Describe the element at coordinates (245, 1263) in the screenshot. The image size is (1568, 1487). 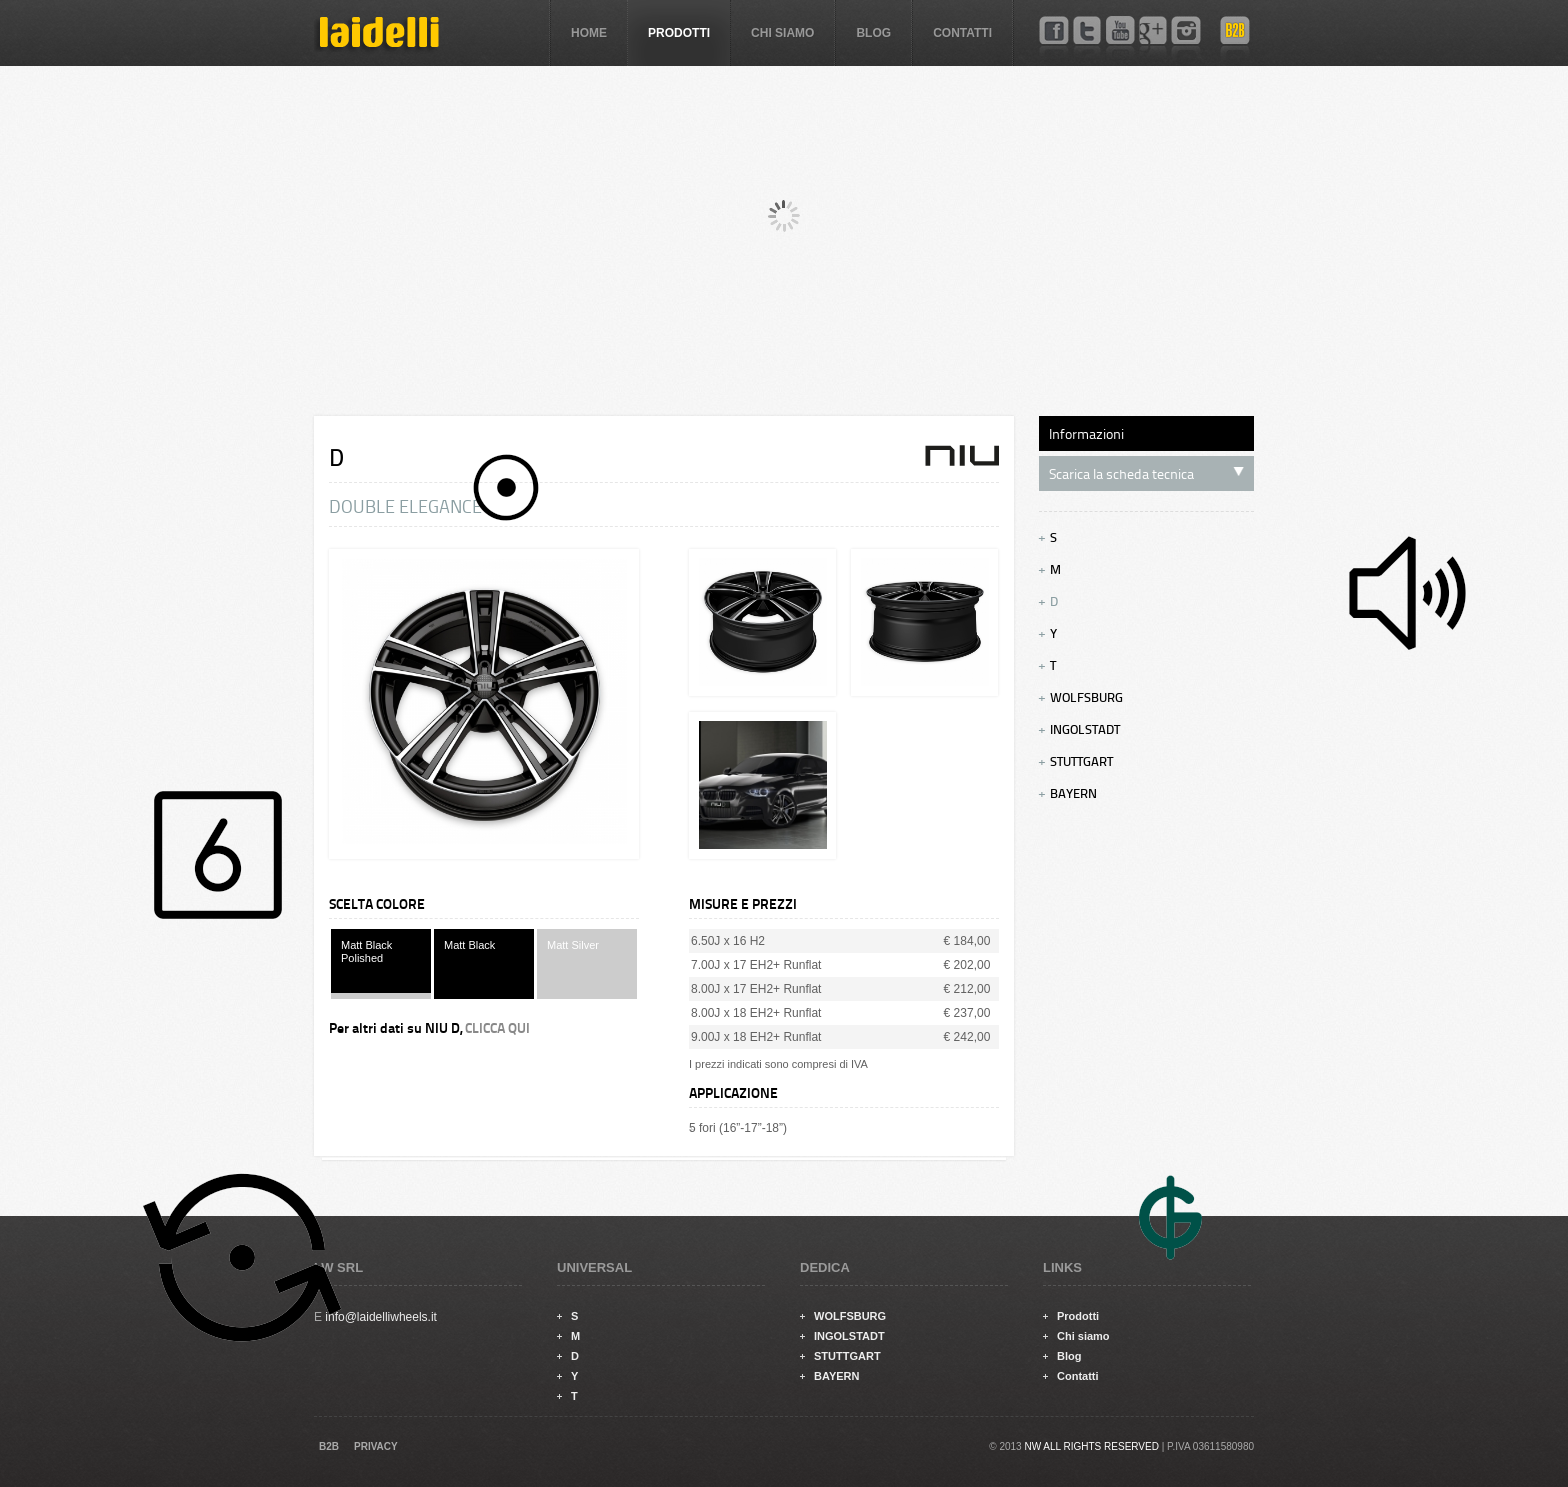
I see `reopen a previously closed issue` at that location.